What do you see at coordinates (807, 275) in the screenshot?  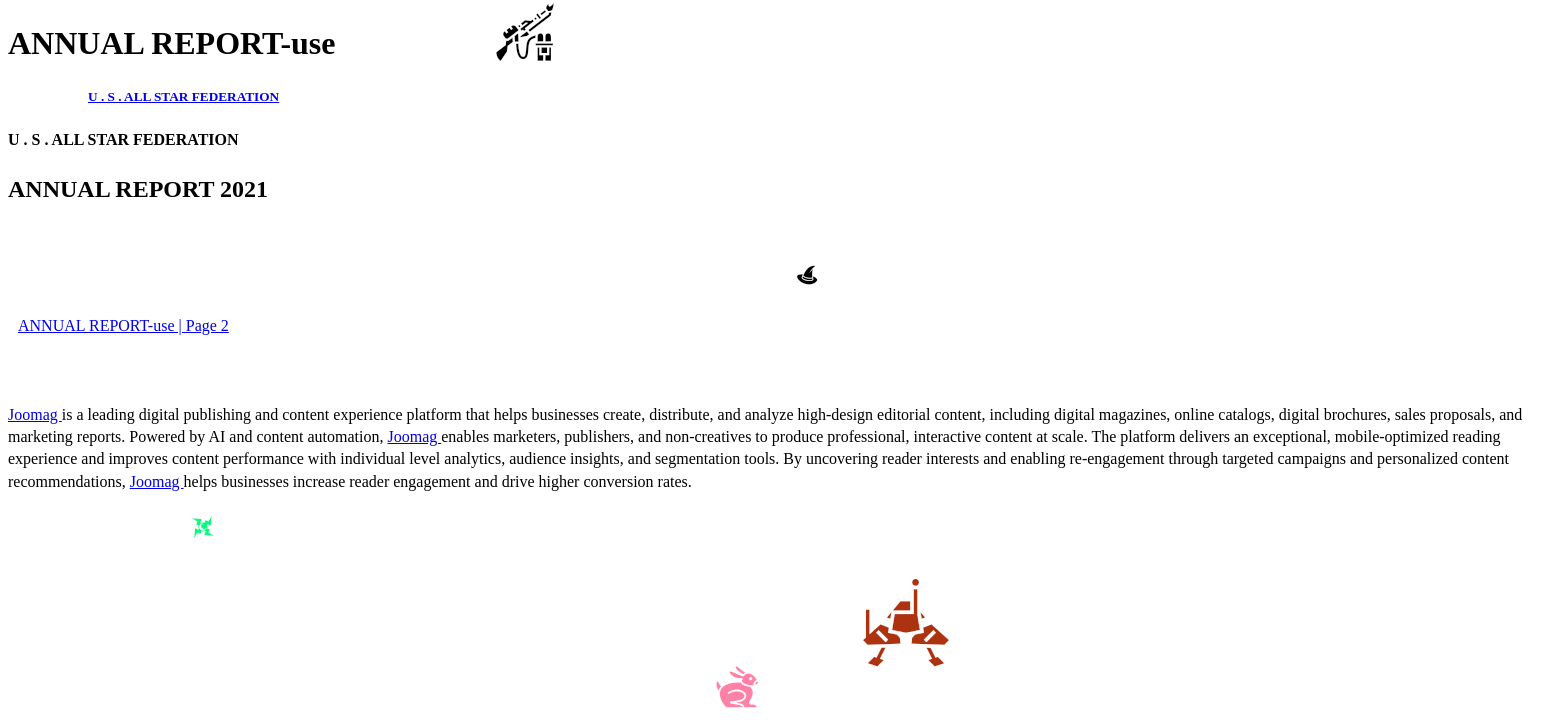 I see `select wizard or mage character class` at bounding box center [807, 275].